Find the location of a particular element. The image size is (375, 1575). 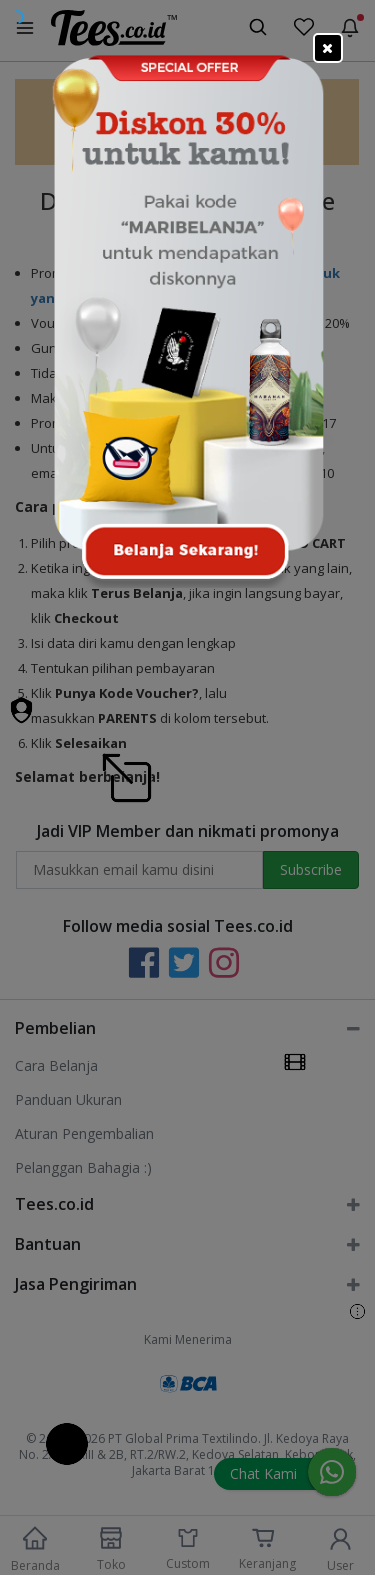

select or mark an item is located at coordinates (67, 1444).